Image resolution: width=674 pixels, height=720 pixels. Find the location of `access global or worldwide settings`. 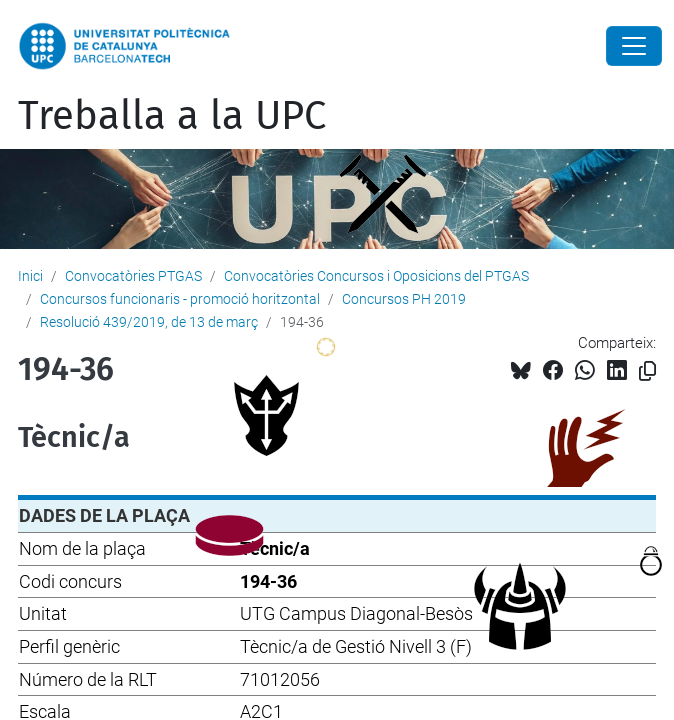

access global or worldwide settings is located at coordinates (651, 561).